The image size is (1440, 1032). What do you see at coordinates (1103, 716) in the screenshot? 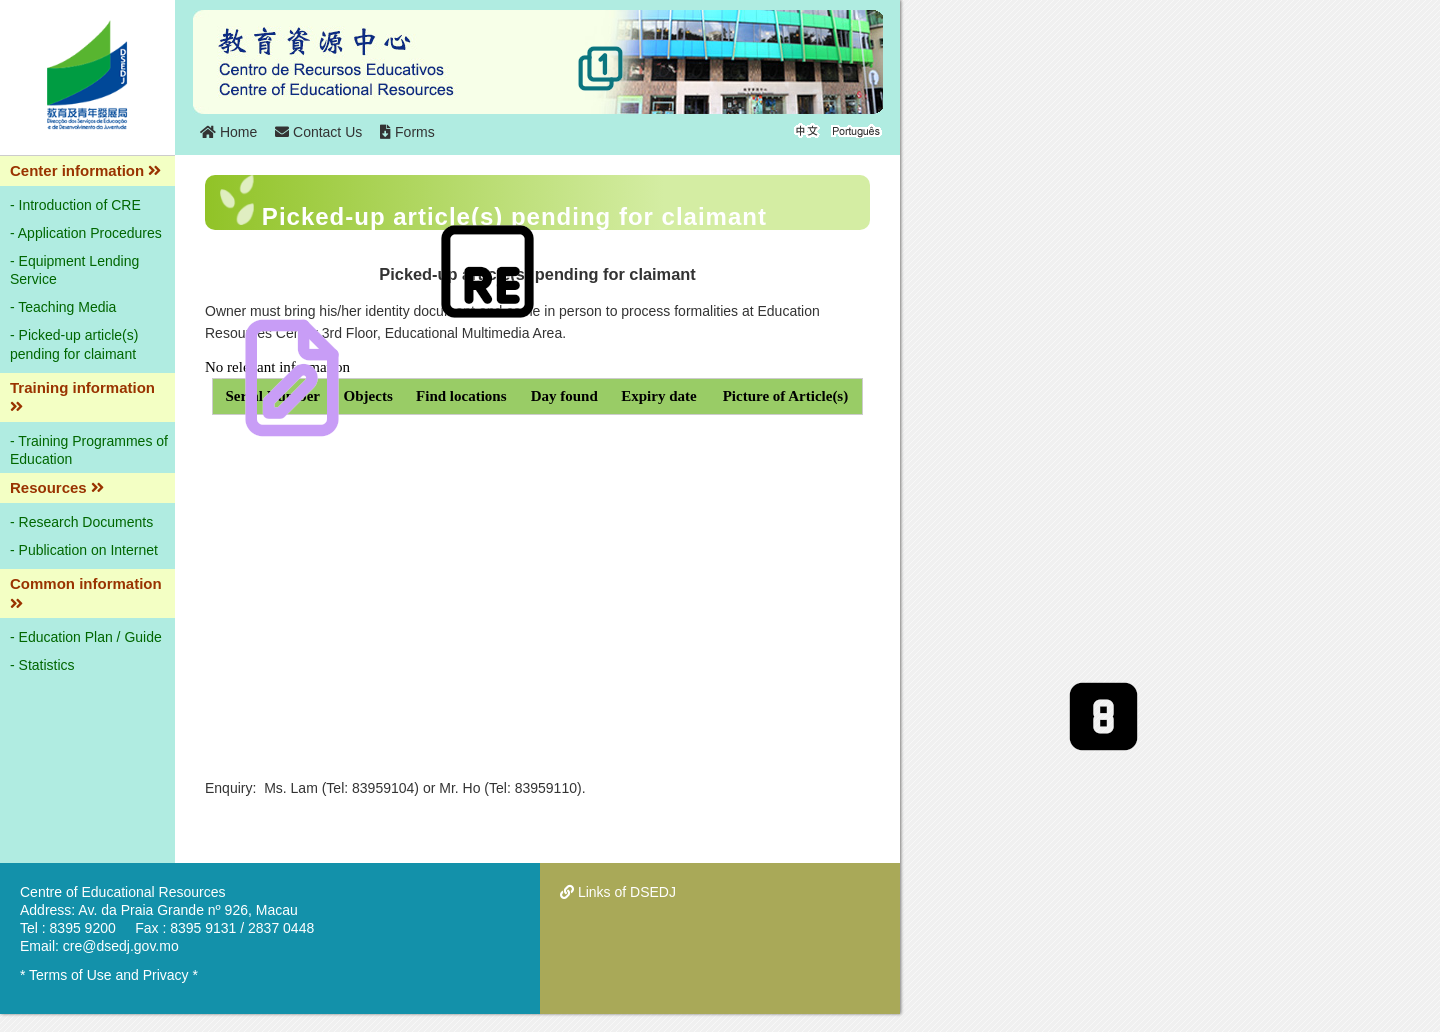
I see `select page 8 or step 8 in a sequence` at bounding box center [1103, 716].